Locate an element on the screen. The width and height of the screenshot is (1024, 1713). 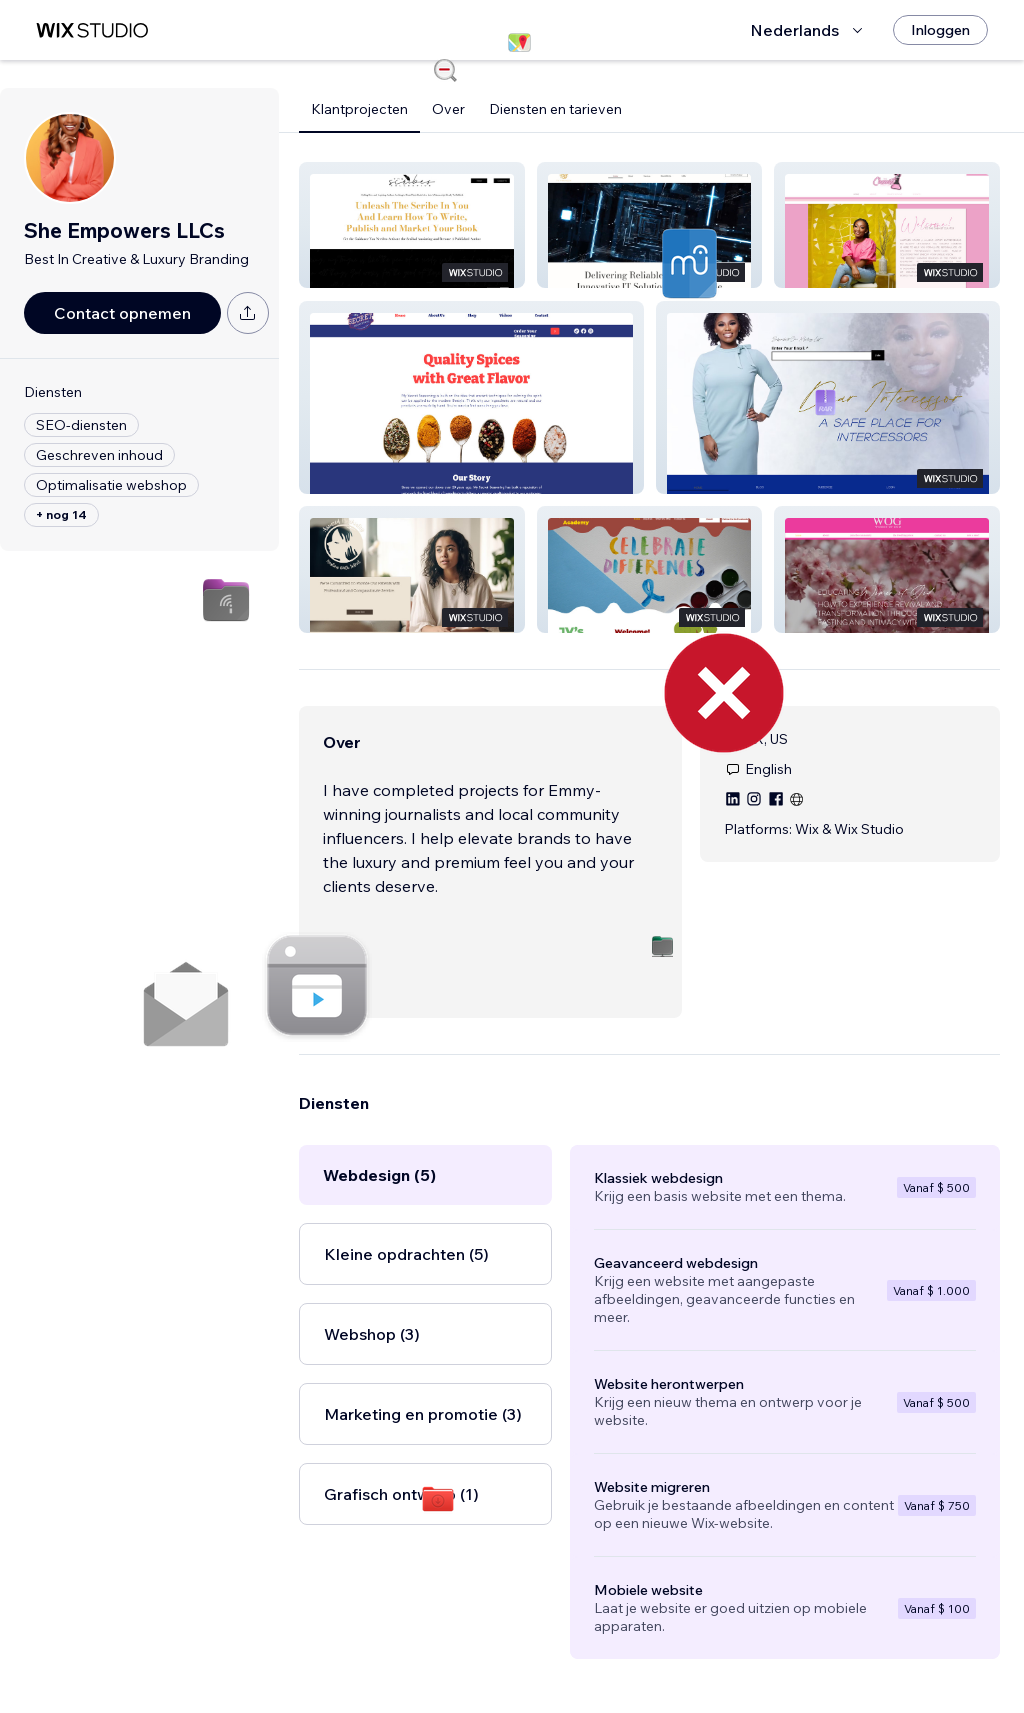
access your downloads folder is located at coordinates (438, 1499).